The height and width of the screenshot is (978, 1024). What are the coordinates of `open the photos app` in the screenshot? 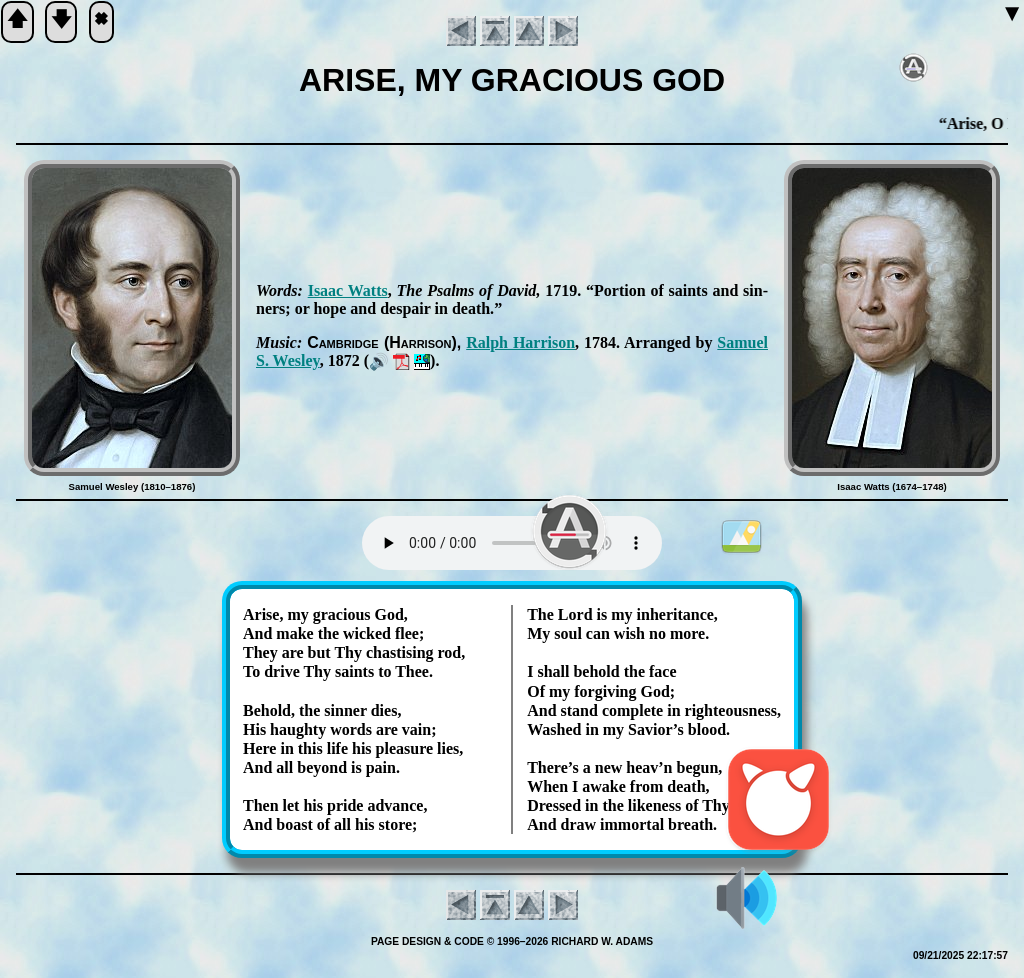 It's located at (741, 536).